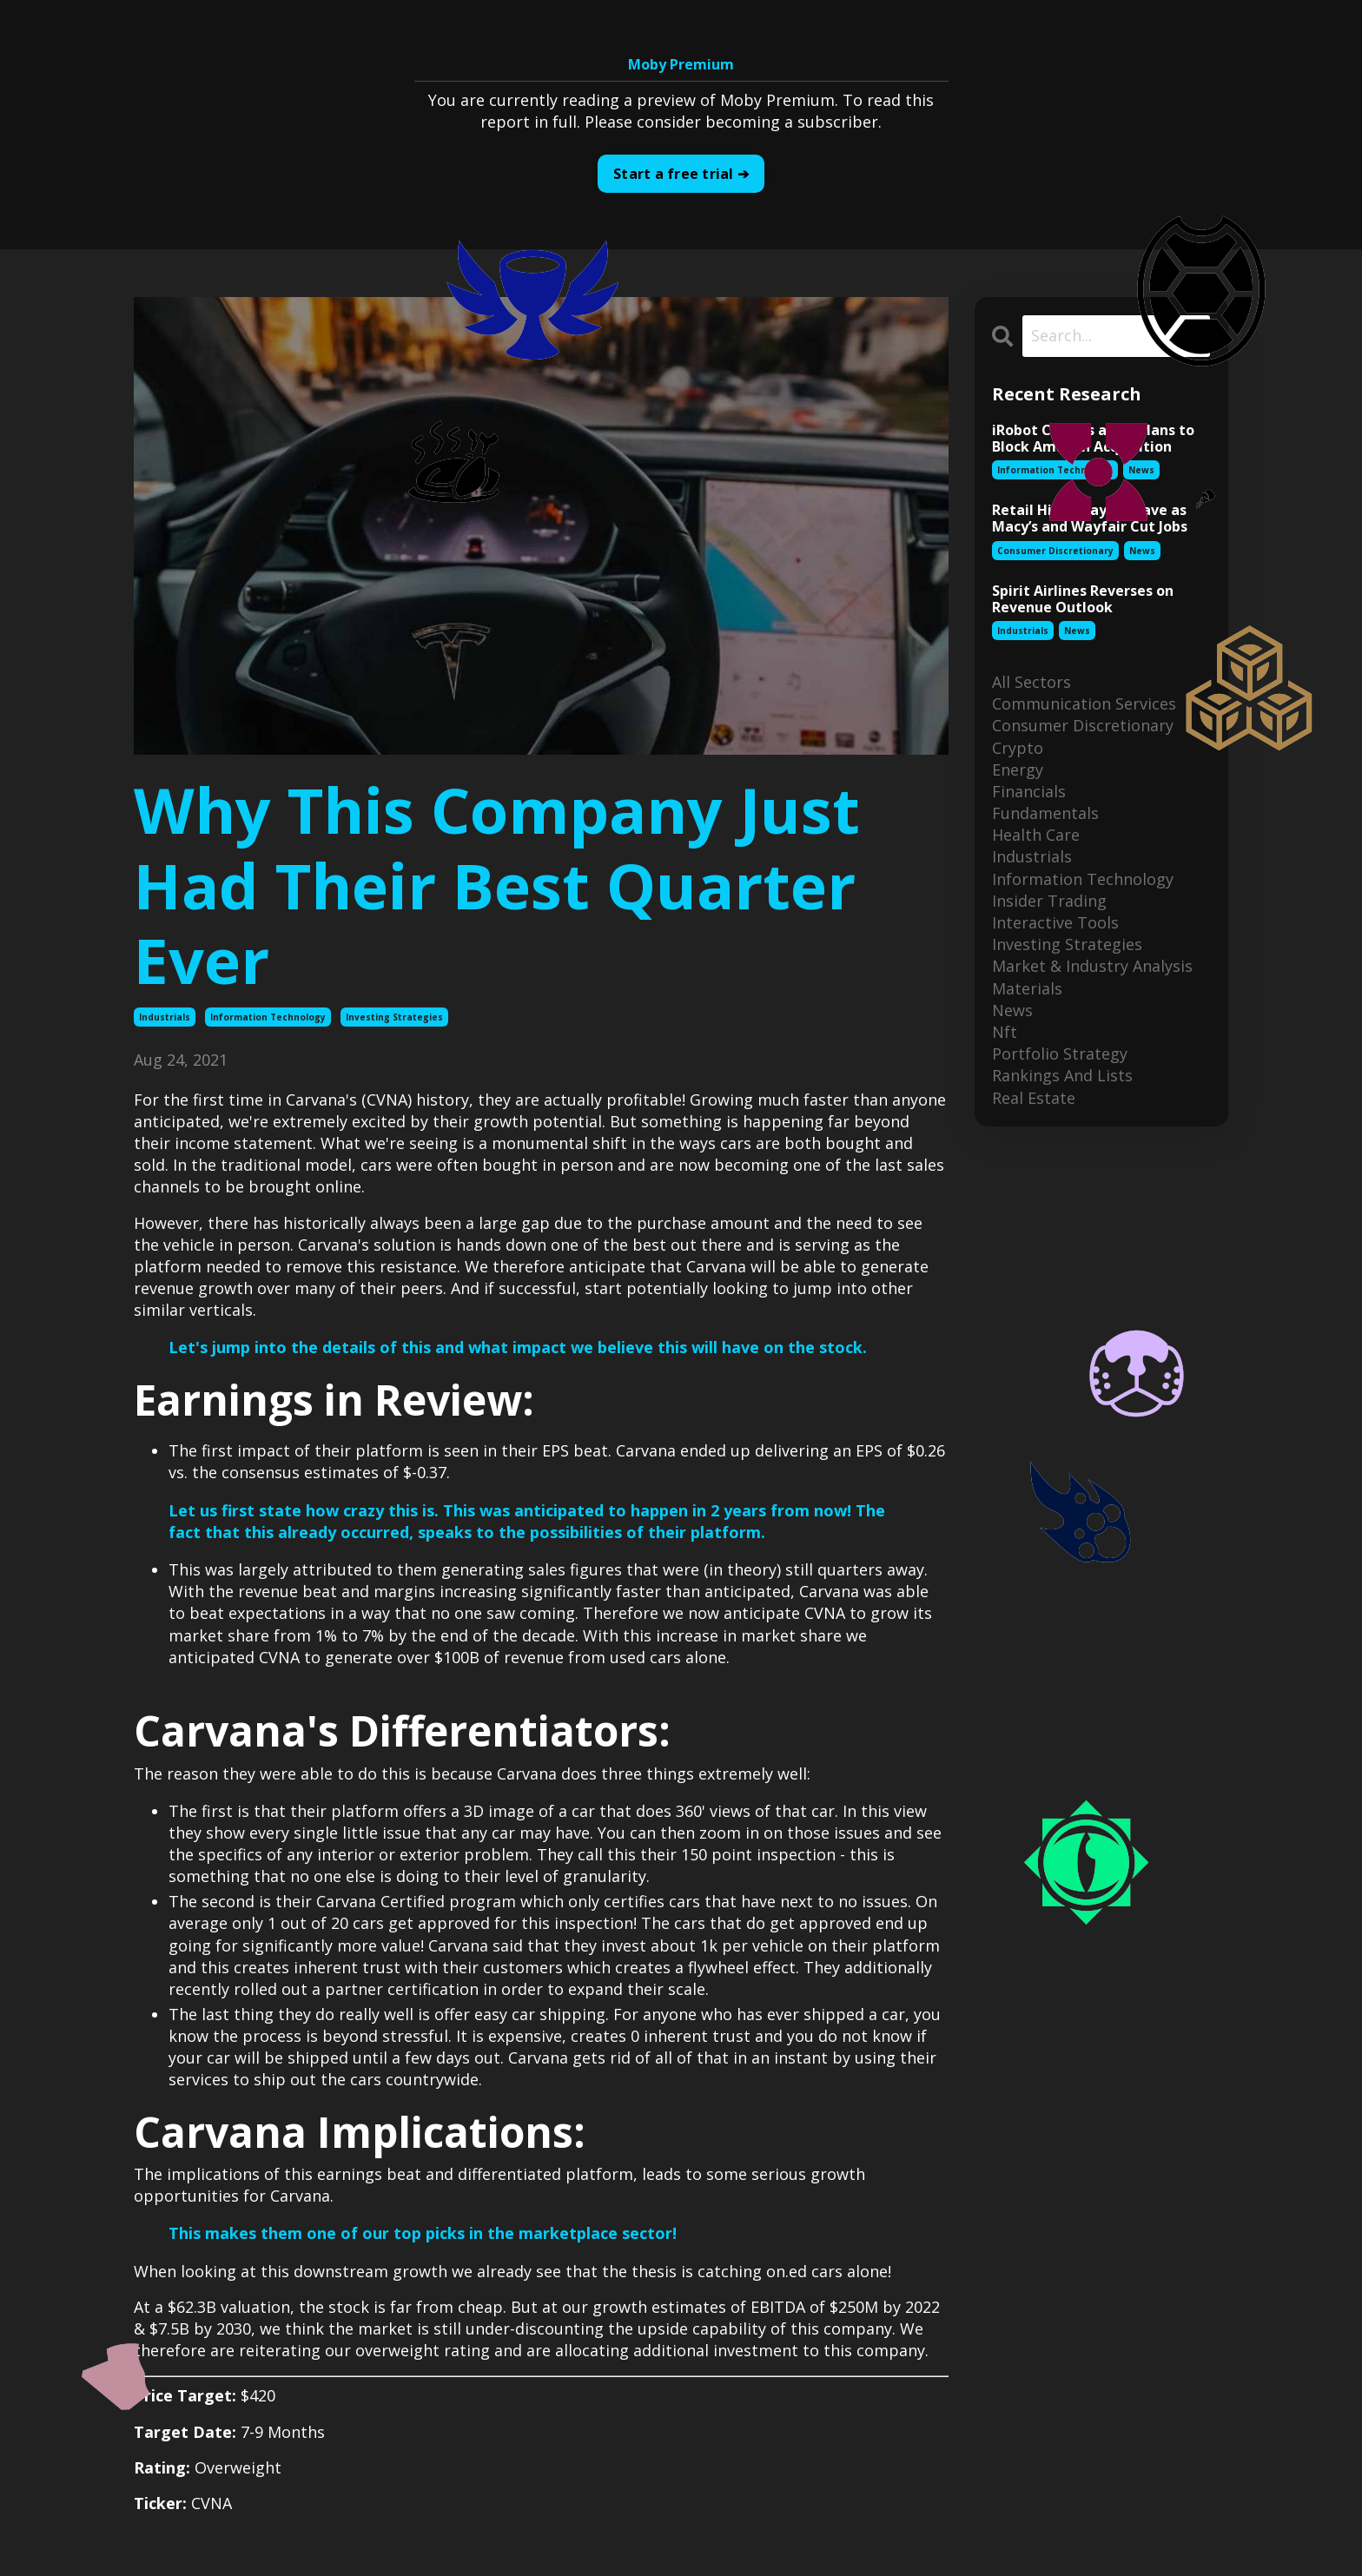 Image resolution: width=1362 pixels, height=2576 pixels. I want to click on view roasted chicken recipe, so click(453, 461).